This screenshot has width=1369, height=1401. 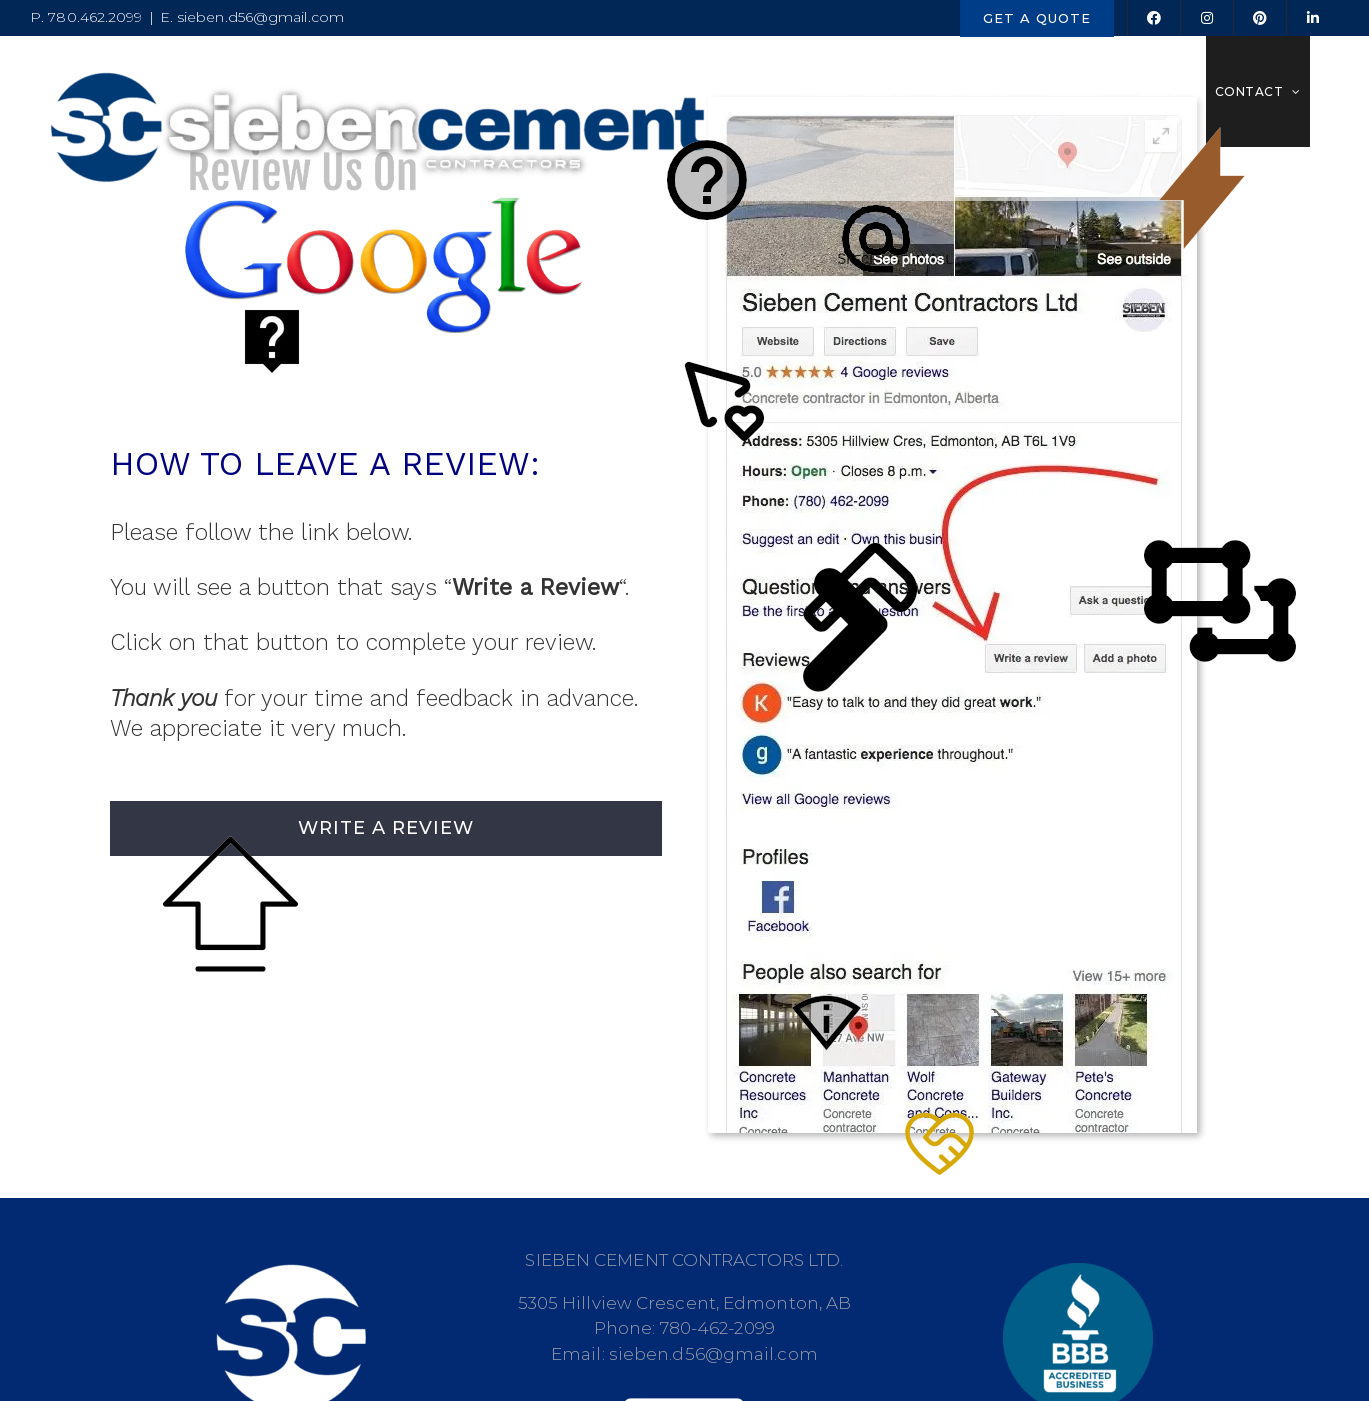 What do you see at coordinates (853, 617) in the screenshot?
I see `access plumbing or maintenance tools` at bounding box center [853, 617].